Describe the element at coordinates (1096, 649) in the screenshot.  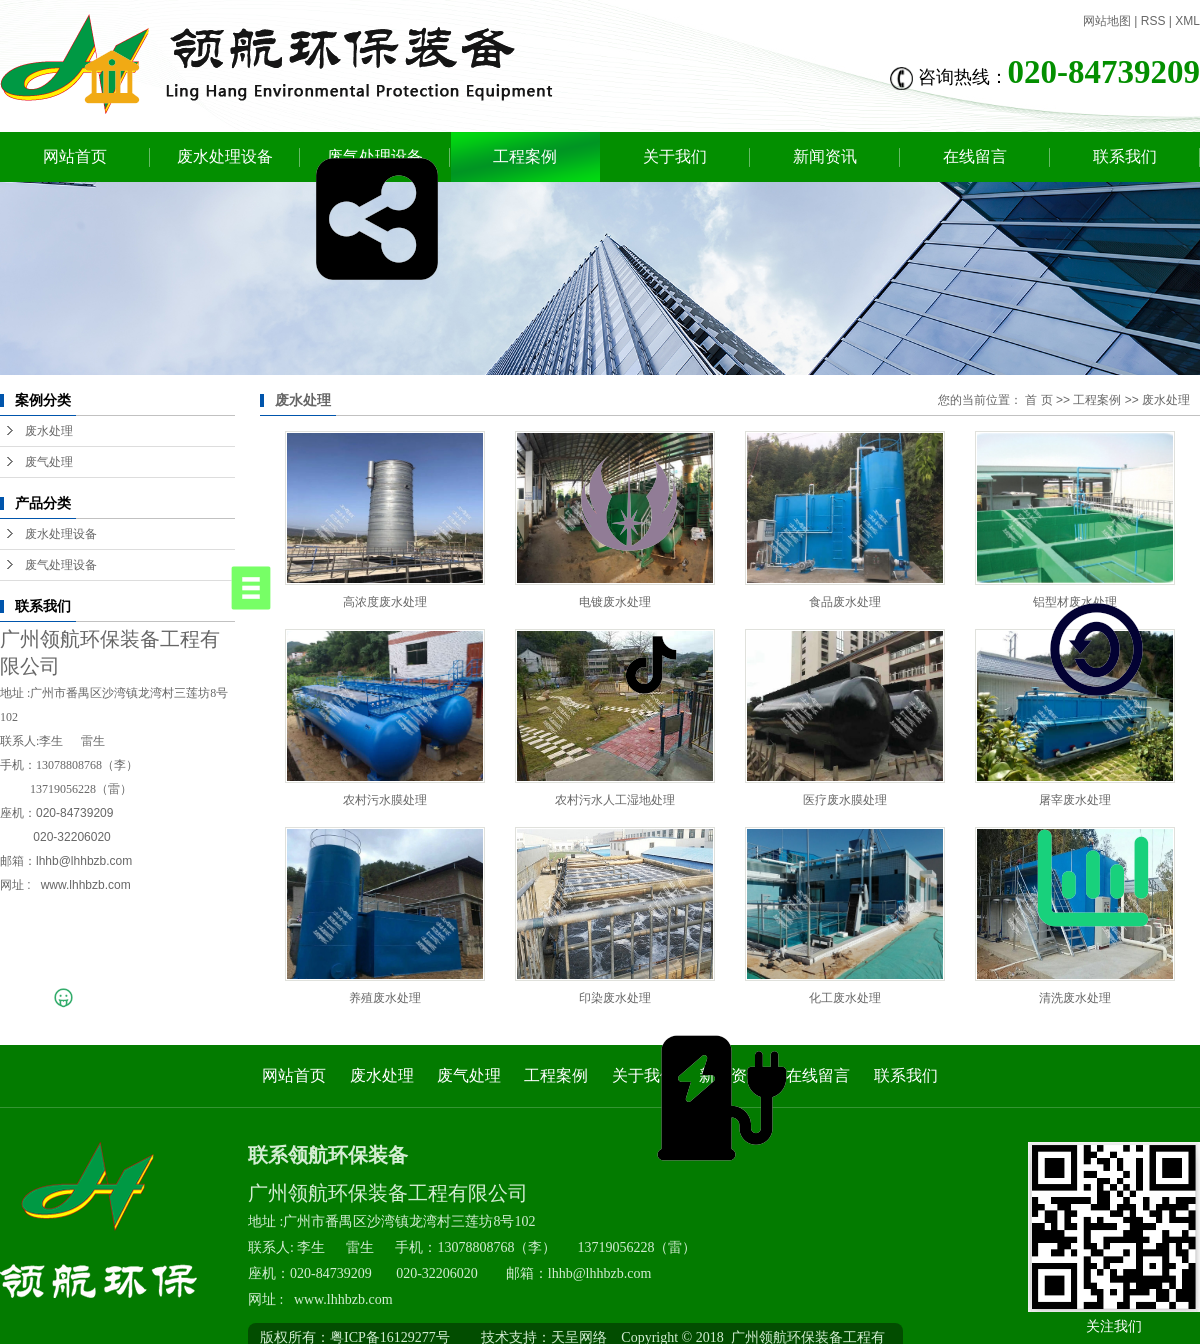
I see `creative commons share-alike license indicator` at that location.